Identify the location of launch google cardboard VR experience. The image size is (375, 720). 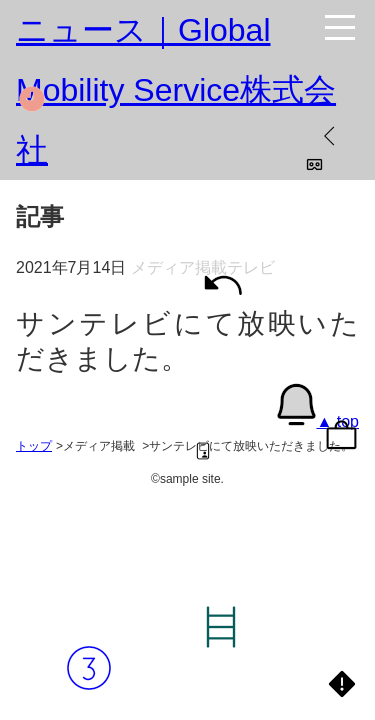
(314, 164).